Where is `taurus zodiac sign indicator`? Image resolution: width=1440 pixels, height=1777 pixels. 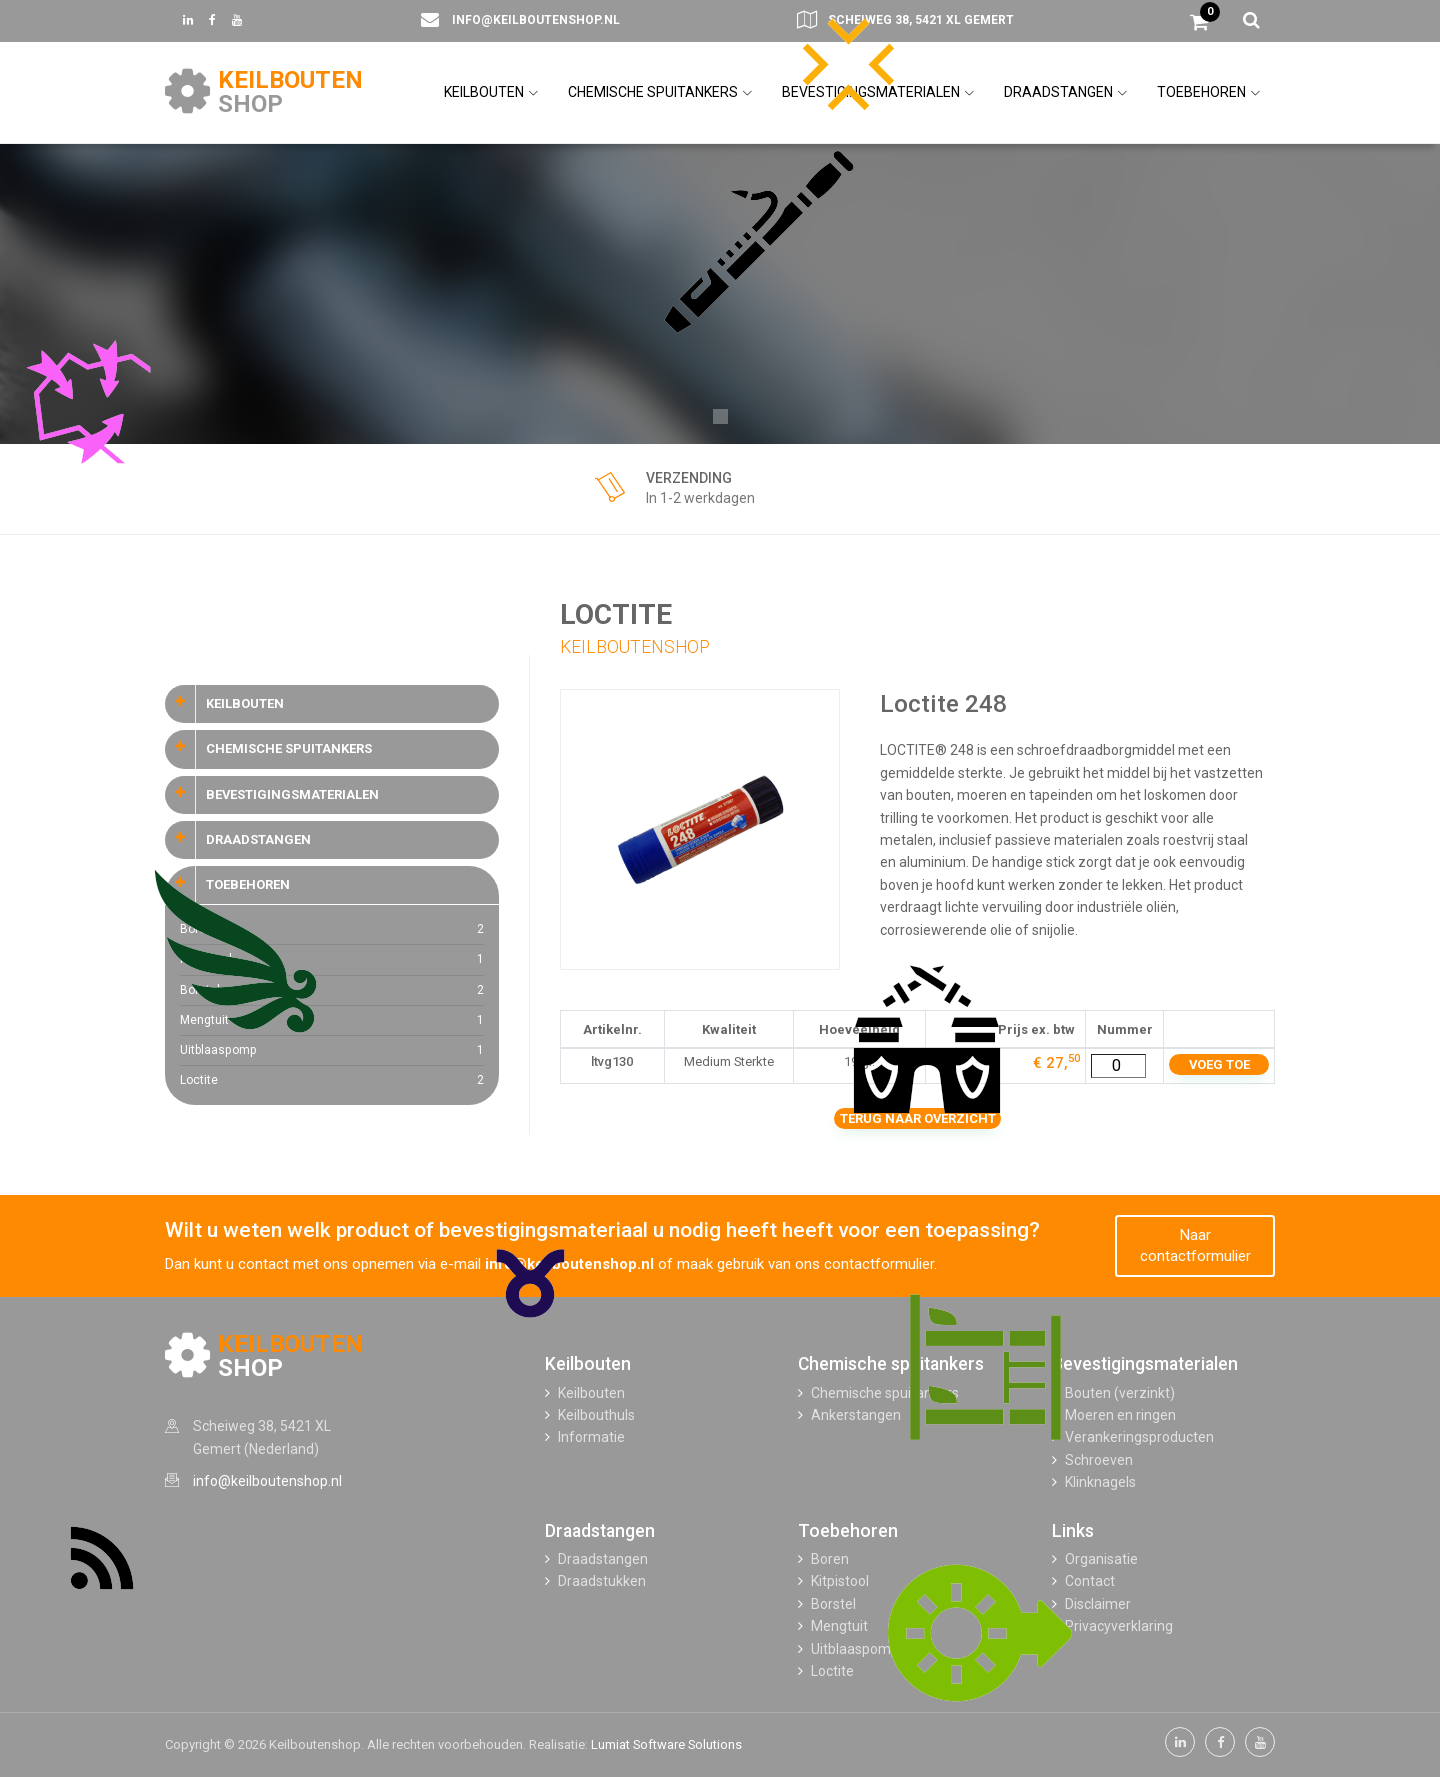
taurus zodiac sign indicator is located at coordinates (530, 1283).